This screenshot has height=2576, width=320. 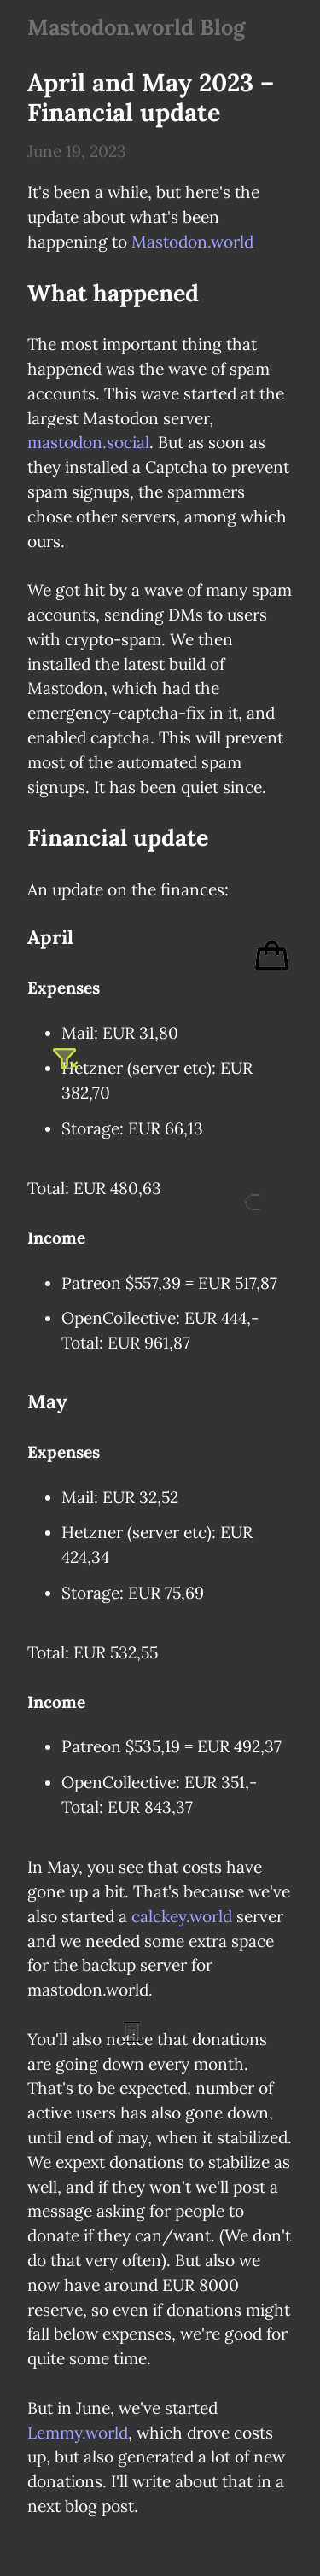 What do you see at coordinates (253, 1202) in the screenshot?
I see `indicates a proper subset relationship in mathematical notation` at bounding box center [253, 1202].